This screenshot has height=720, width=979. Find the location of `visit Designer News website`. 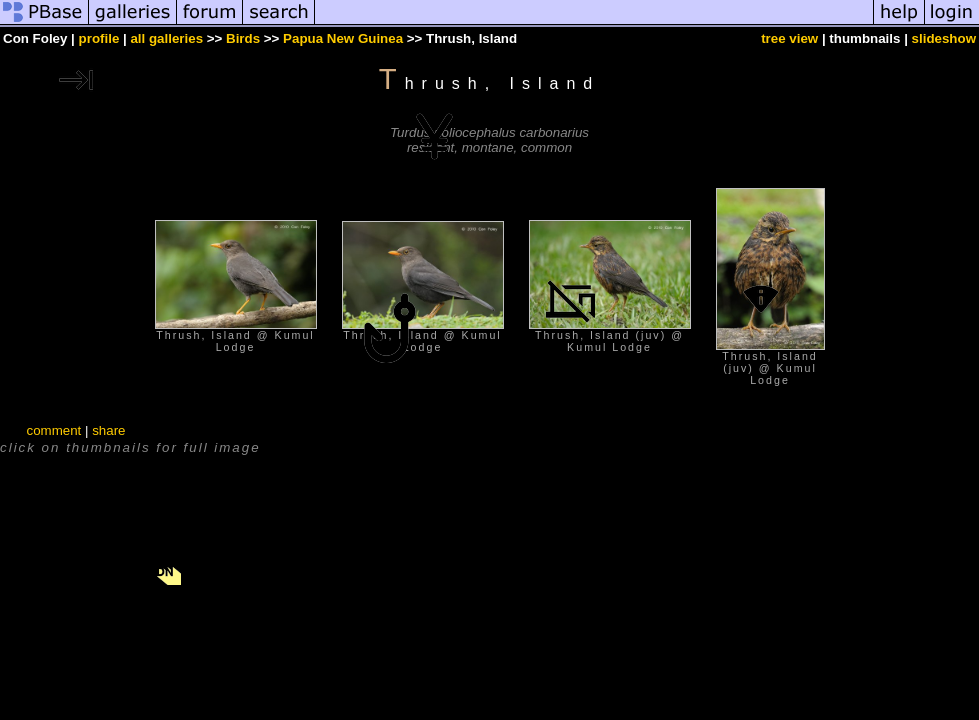

visit Designer News website is located at coordinates (169, 576).